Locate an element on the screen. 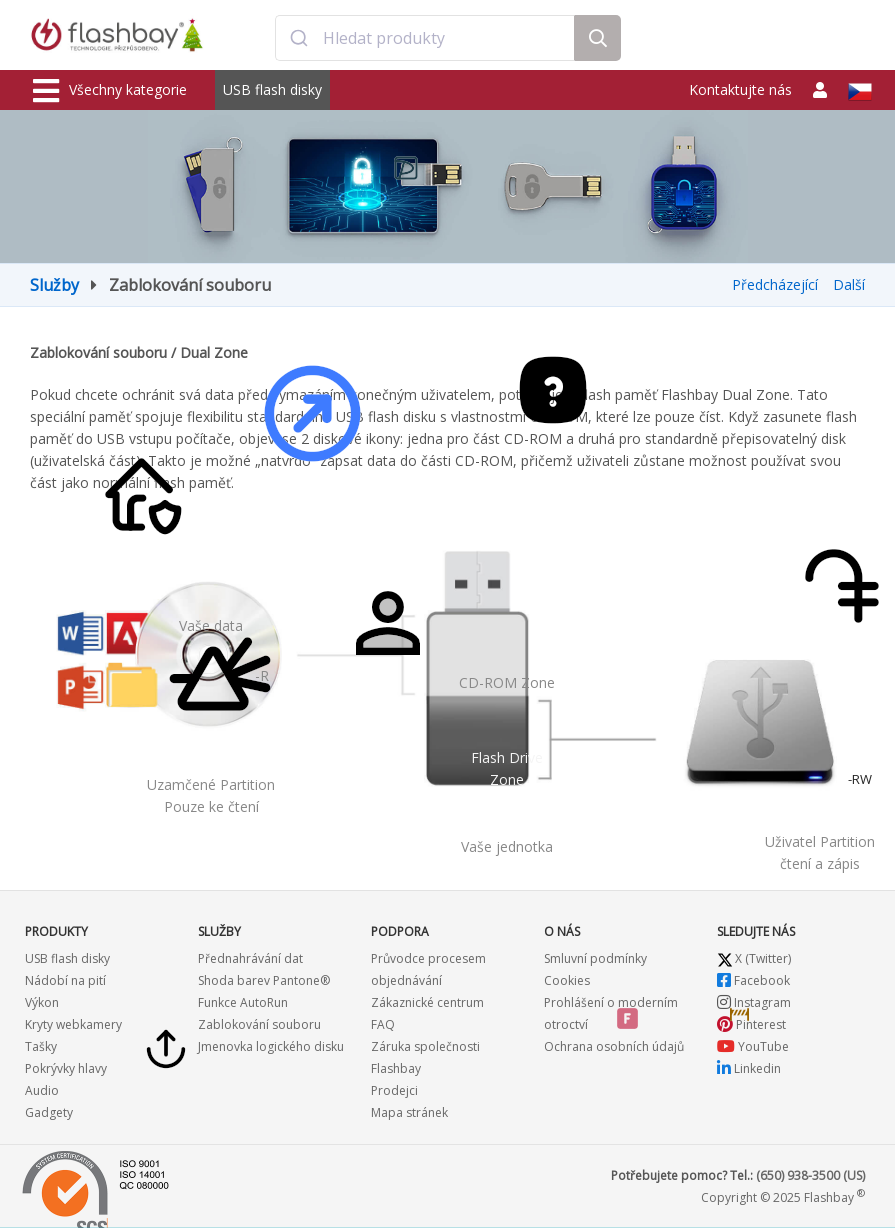 This screenshot has height=1228, width=895. represents Armenian dram currency is located at coordinates (842, 586).